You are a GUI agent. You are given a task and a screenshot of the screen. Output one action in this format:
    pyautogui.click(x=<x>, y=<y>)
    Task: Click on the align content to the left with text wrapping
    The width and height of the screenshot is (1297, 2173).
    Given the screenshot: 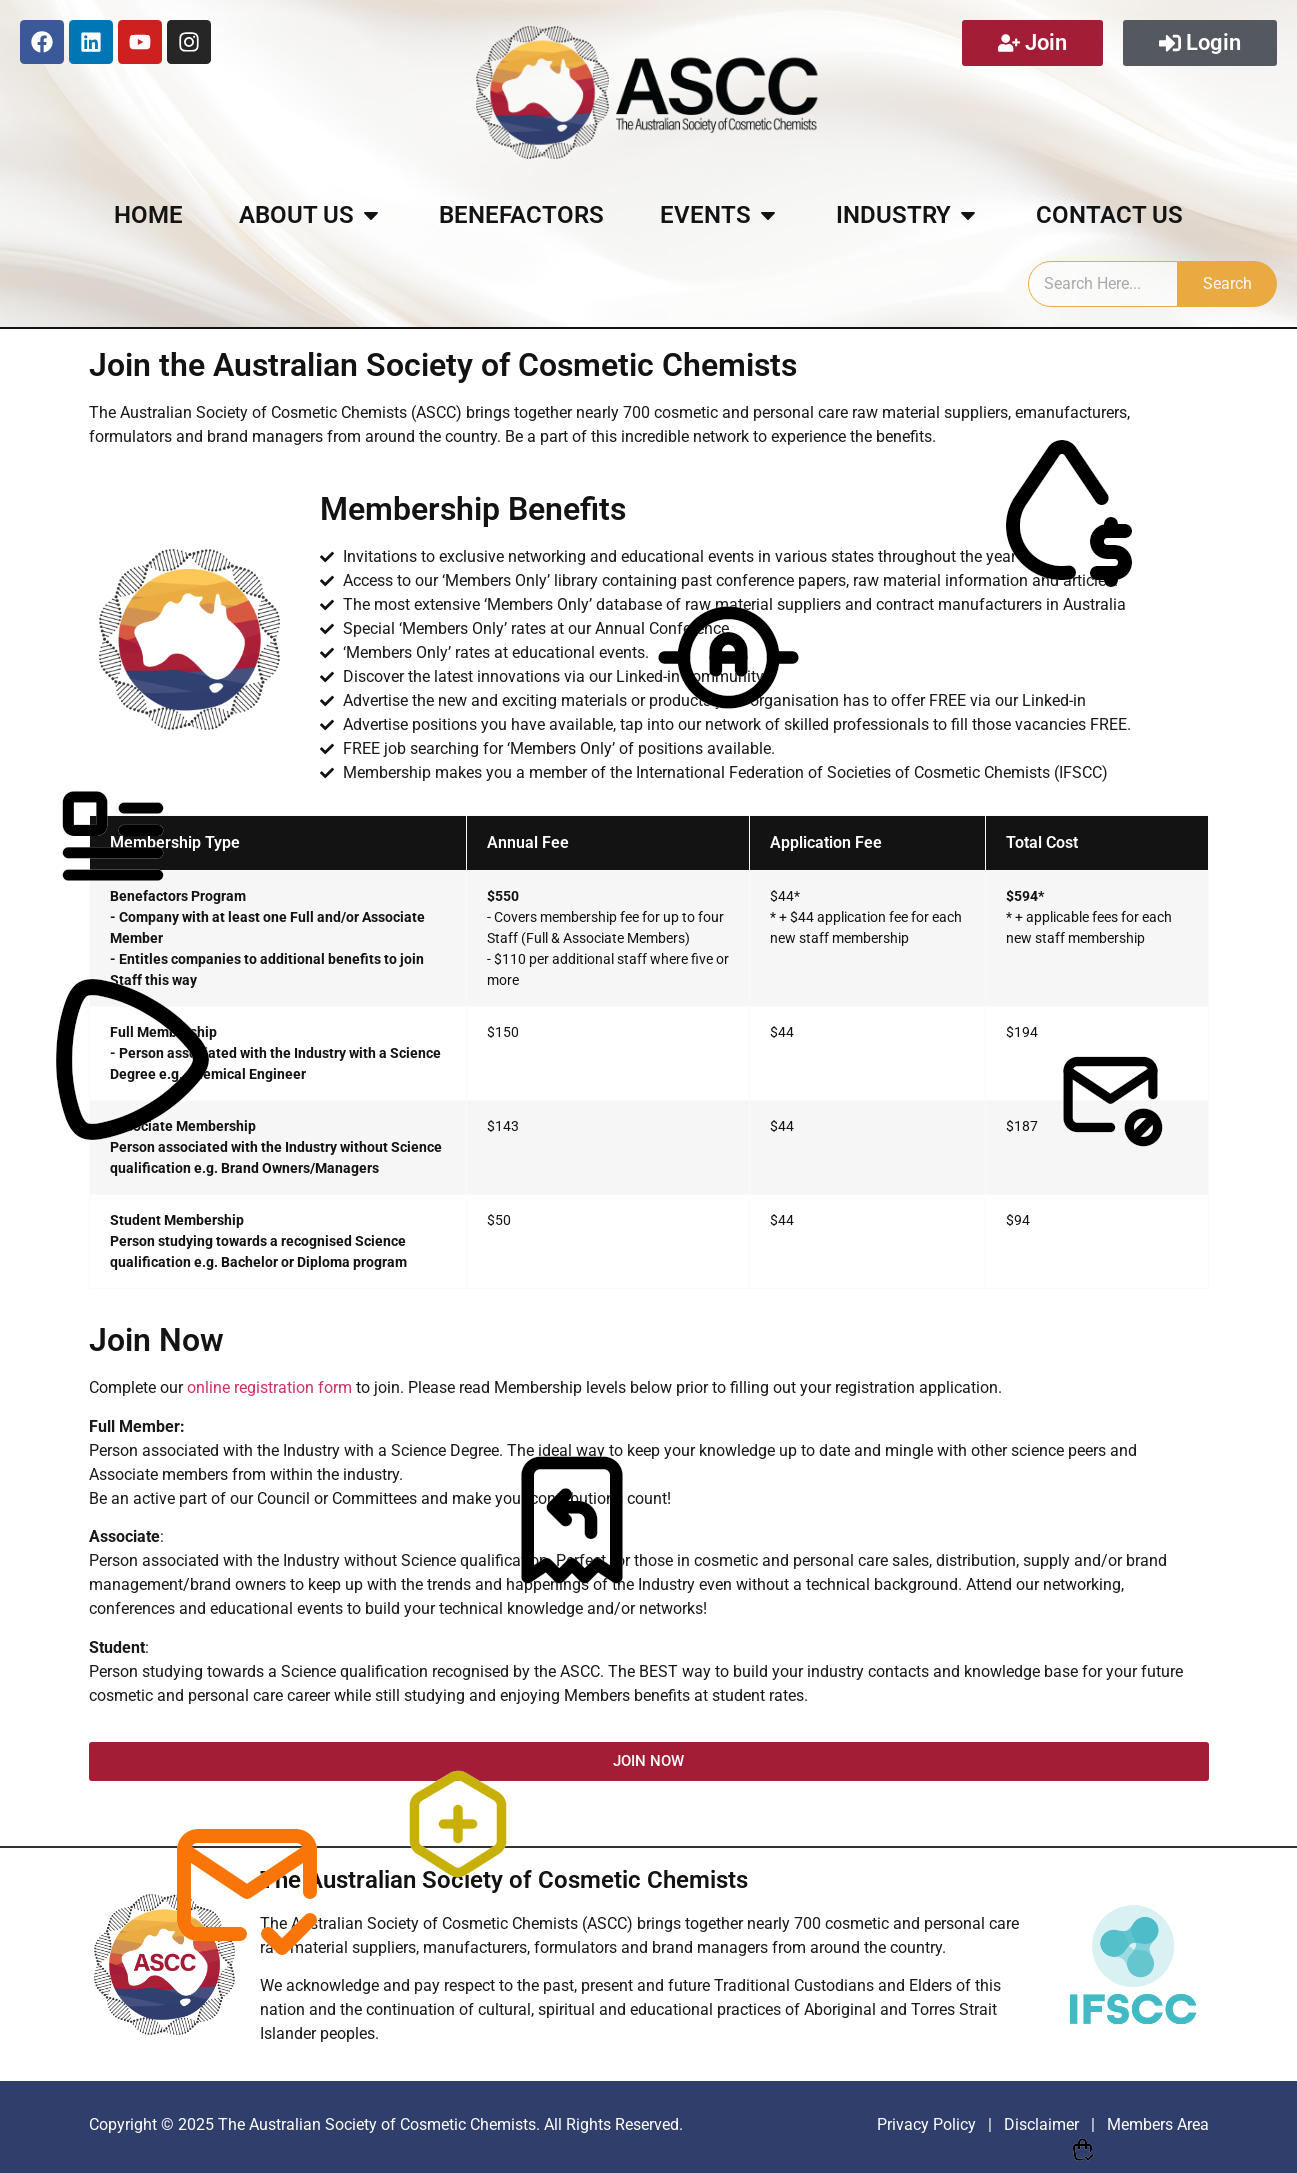 What is the action you would take?
    pyautogui.click(x=113, y=836)
    